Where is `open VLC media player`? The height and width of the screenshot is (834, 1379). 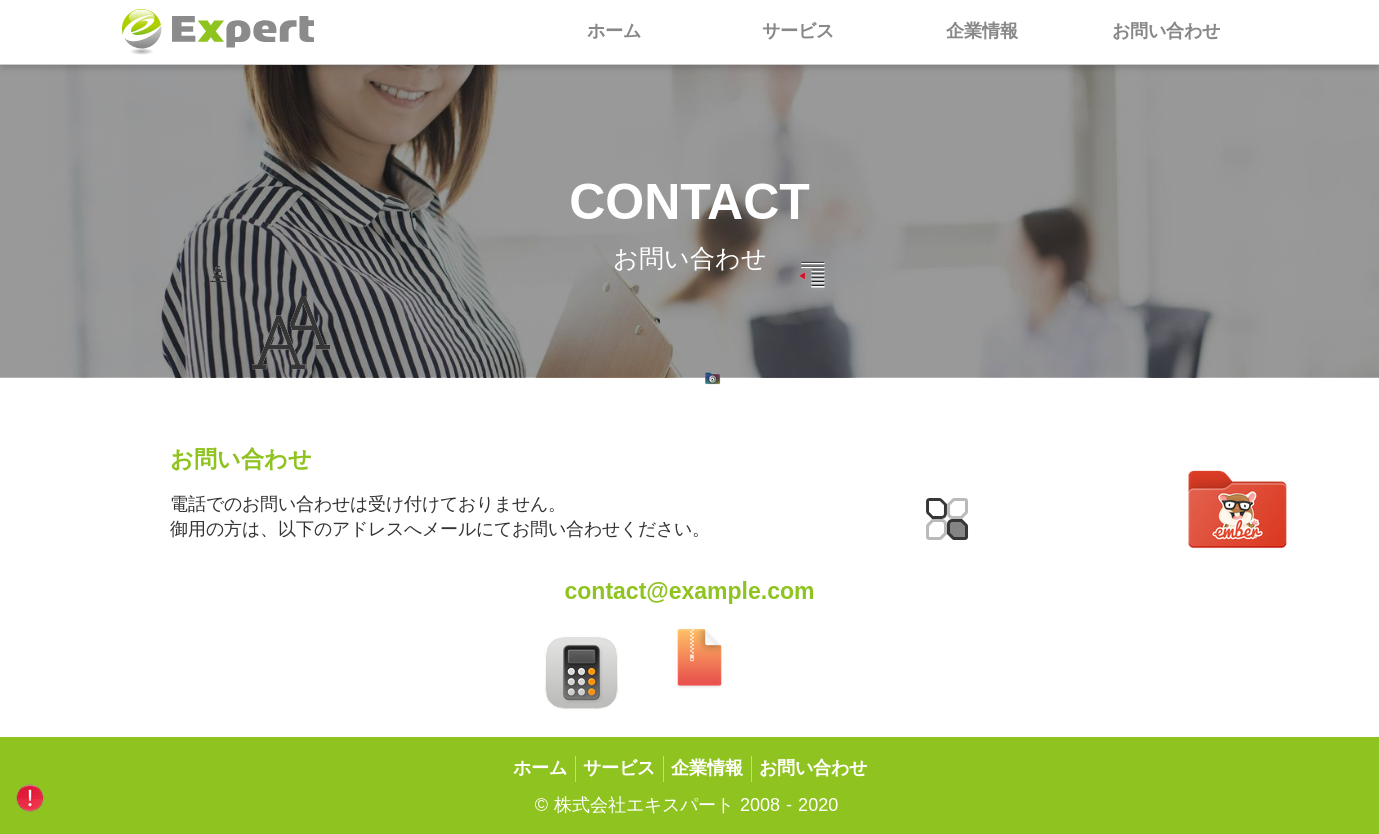 open VLC media player is located at coordinates (218, 274).